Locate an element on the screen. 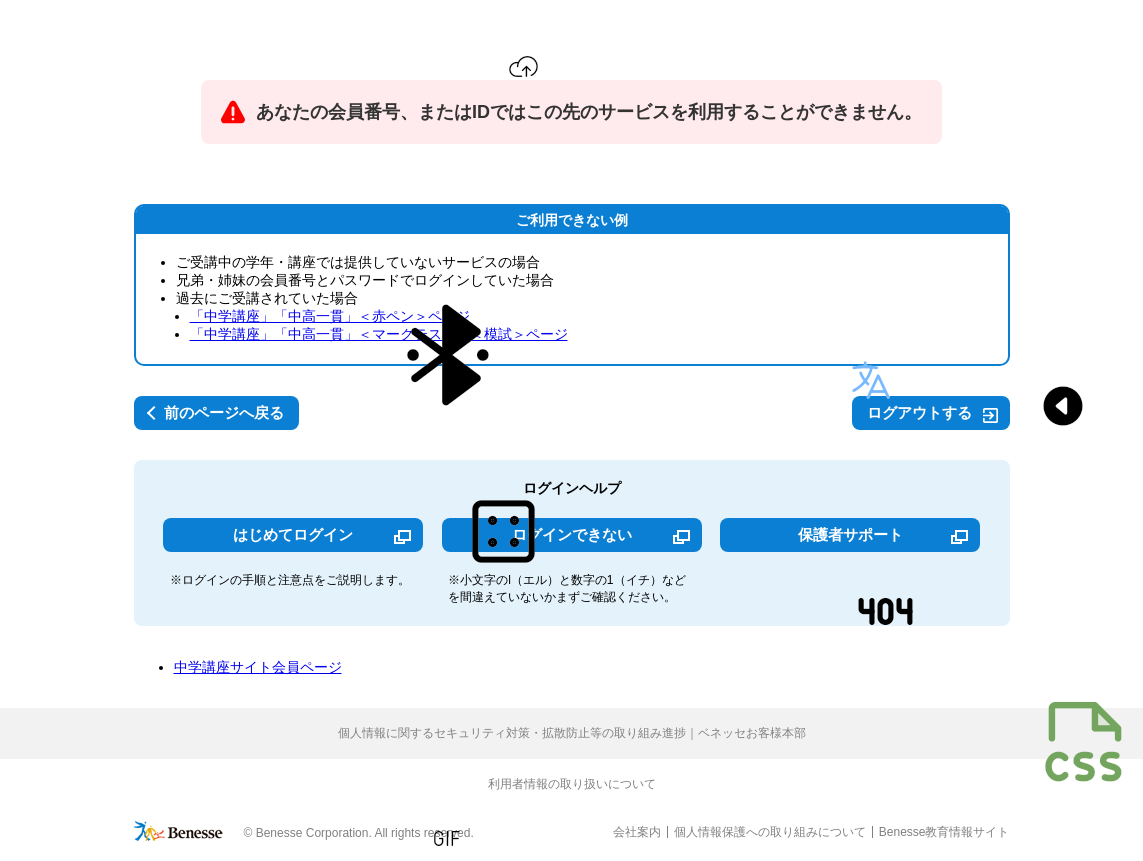 This screenshot has width=1143, height=861. change language settings is located at coordinates (871, 380).